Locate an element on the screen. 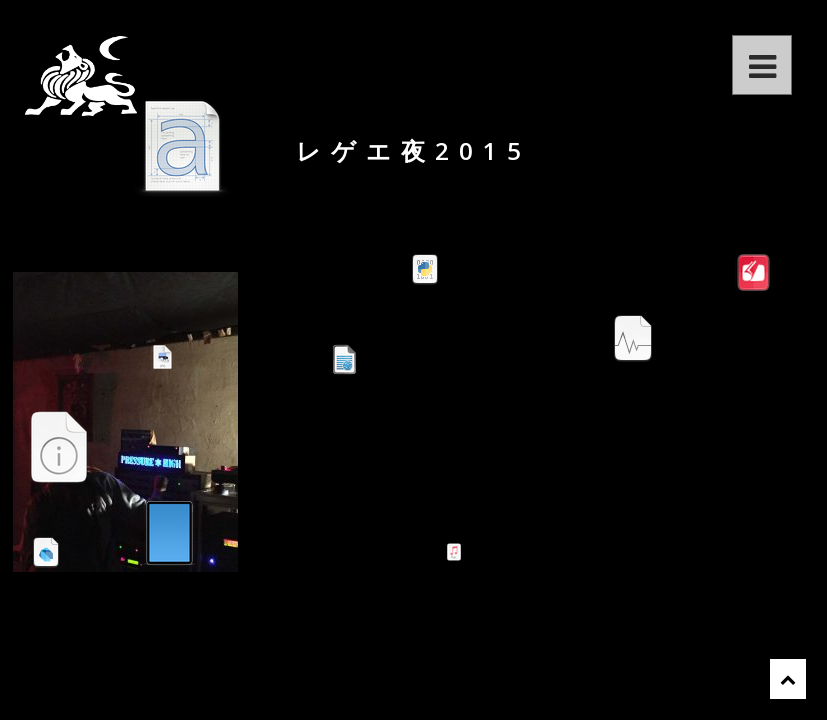  open a web document file is located at coordinates (344, 359).